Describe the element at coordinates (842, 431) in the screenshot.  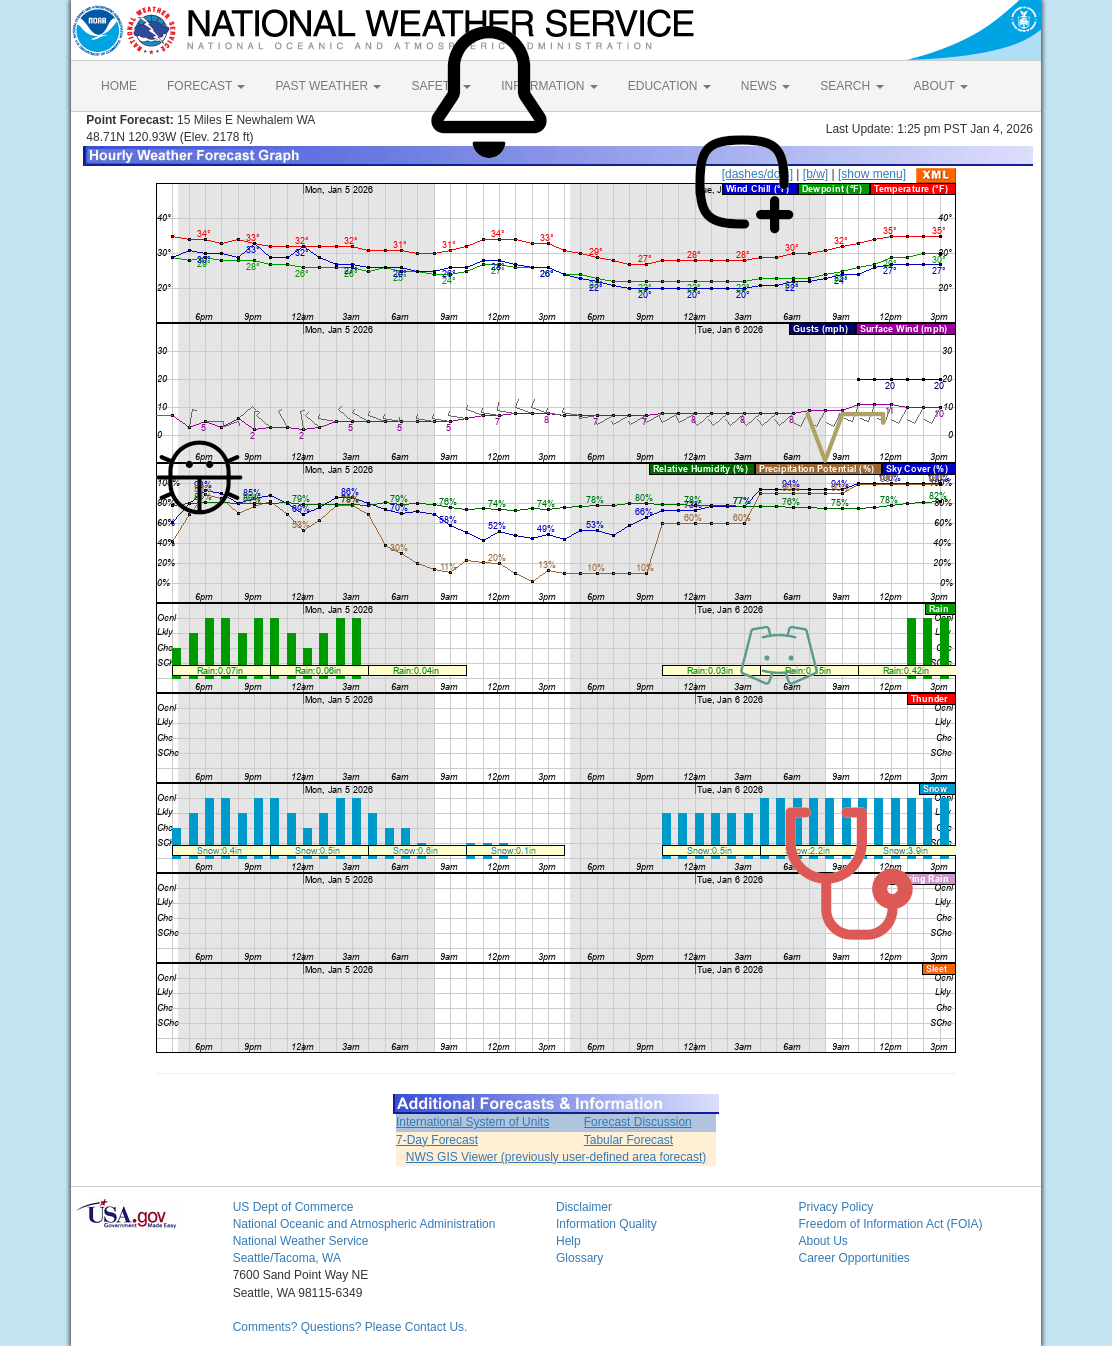
I see `calculate square root` at that location.